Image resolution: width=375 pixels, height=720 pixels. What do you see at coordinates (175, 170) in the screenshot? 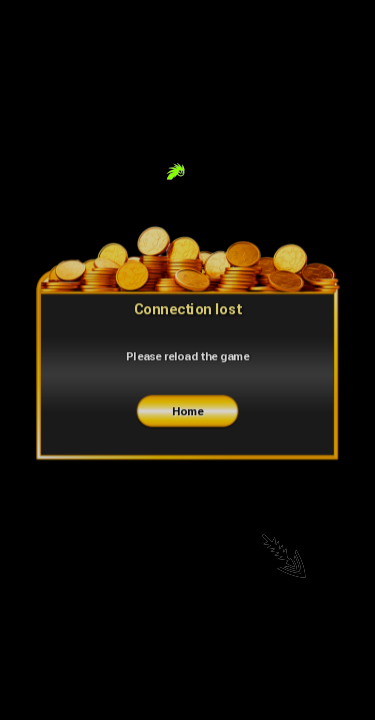
I see `cast an electrical or lightning spell` at bounding box center [175, 170].